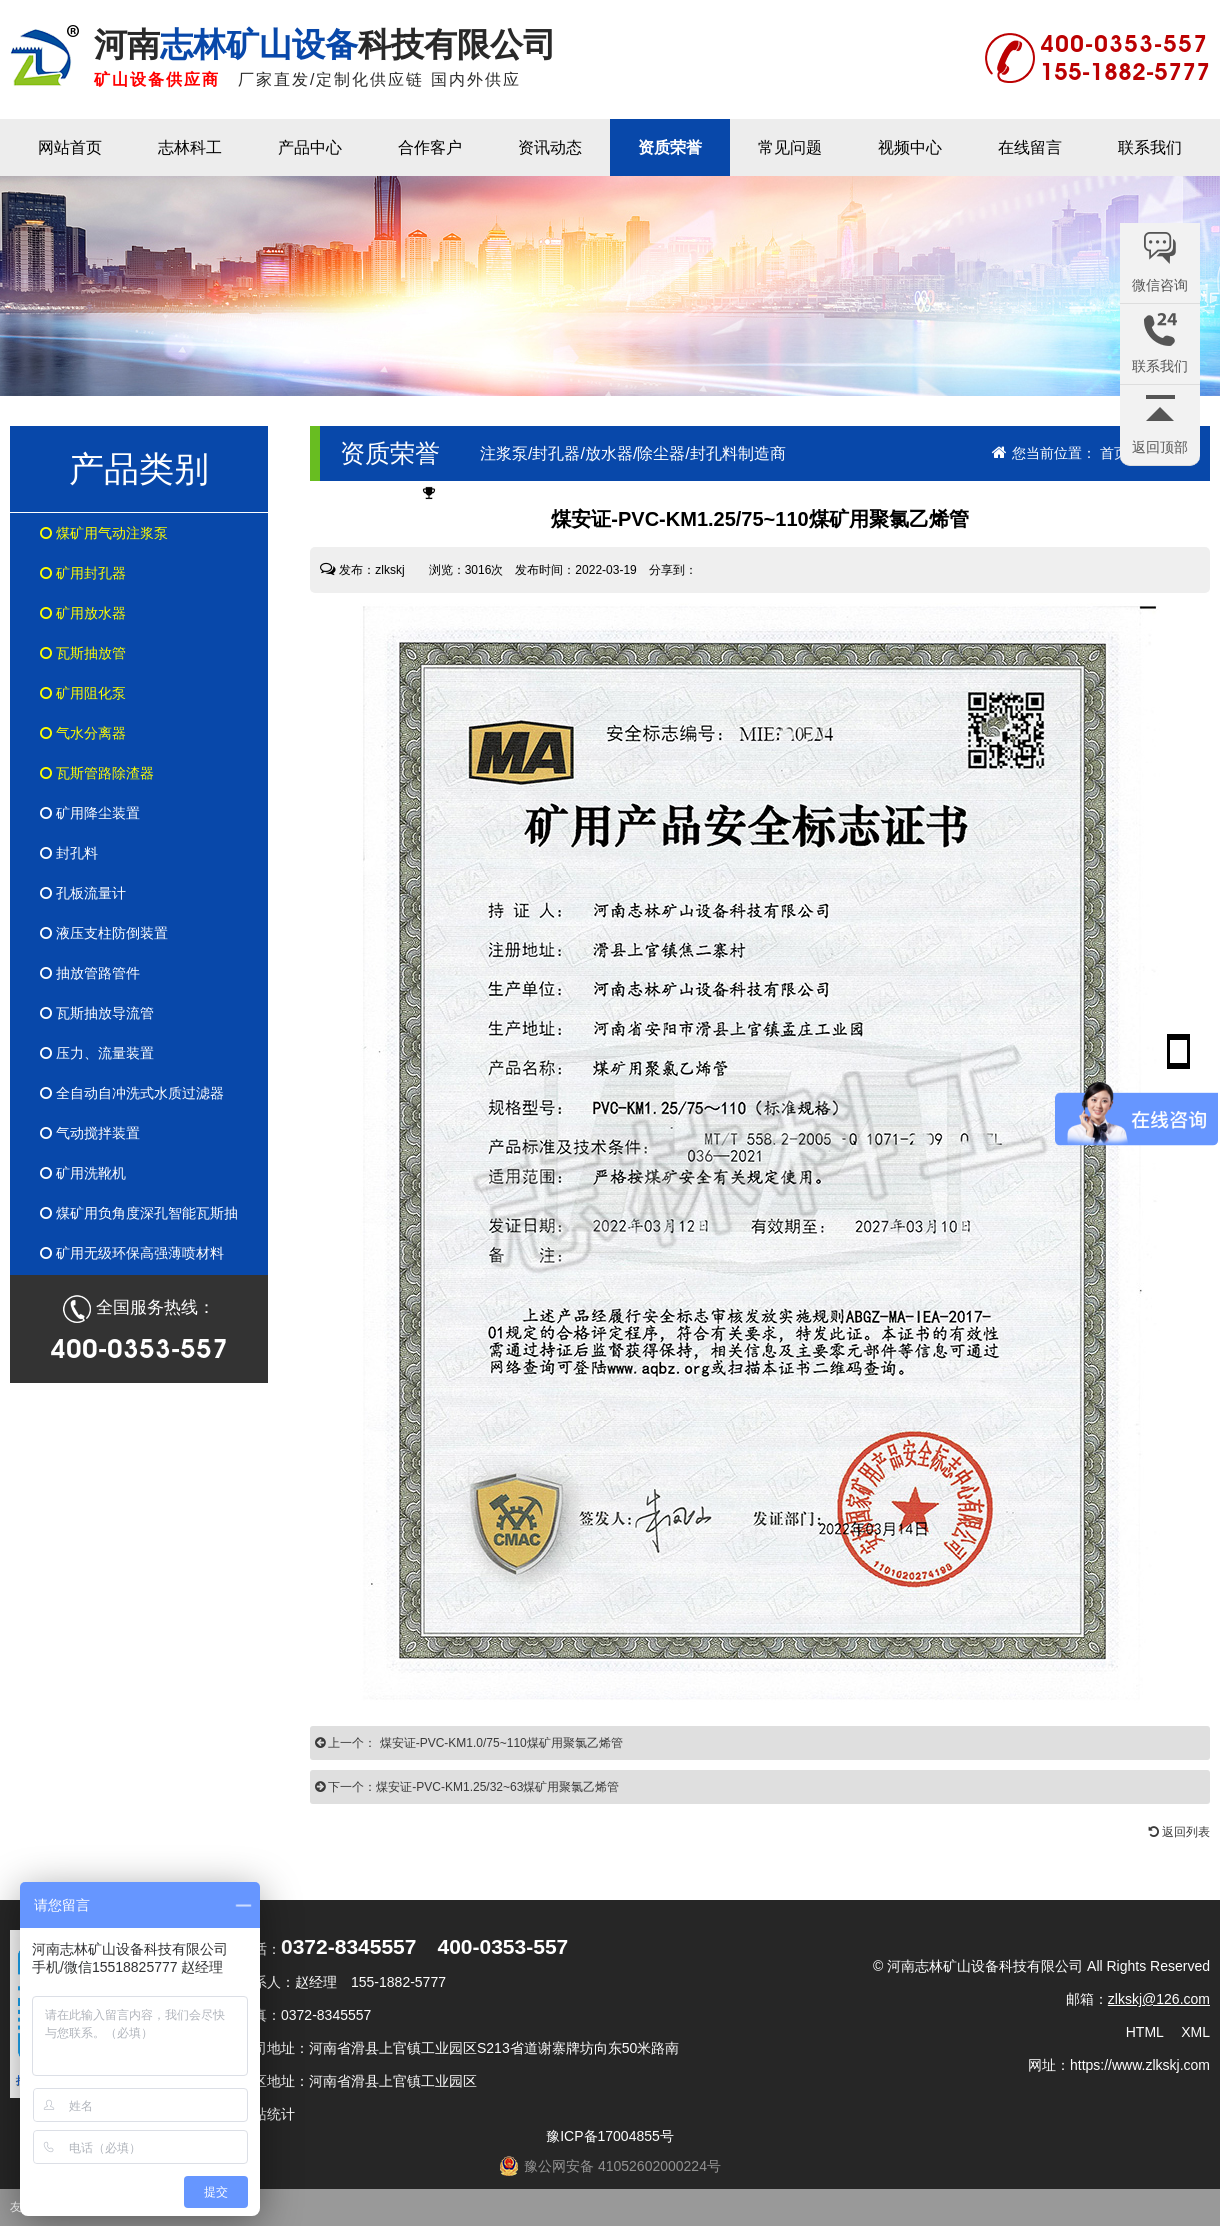 This screenshot has width=1220, height=2226. Describe the element at coordinates (1178, 1051) in the screenshot. I see `set this device as primary phone` at that location.